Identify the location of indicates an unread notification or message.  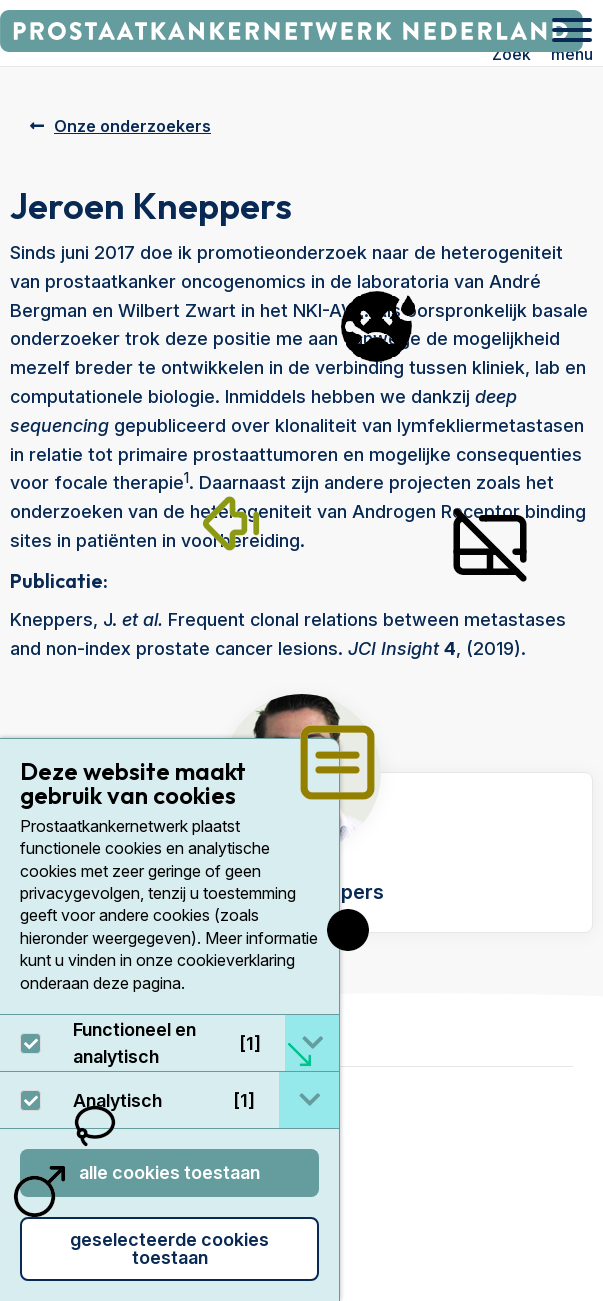
(348, 930).